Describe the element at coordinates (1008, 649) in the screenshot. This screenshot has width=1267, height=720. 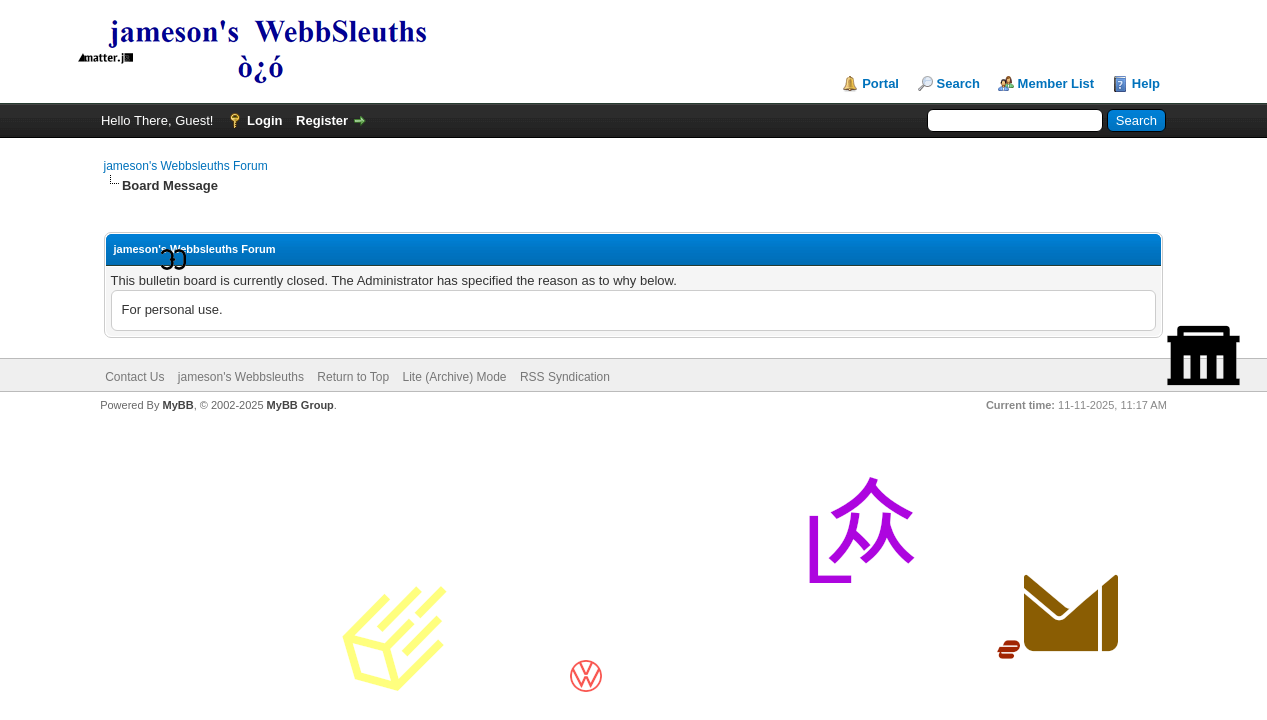
I see `open the ExpressVPN app` at that location.